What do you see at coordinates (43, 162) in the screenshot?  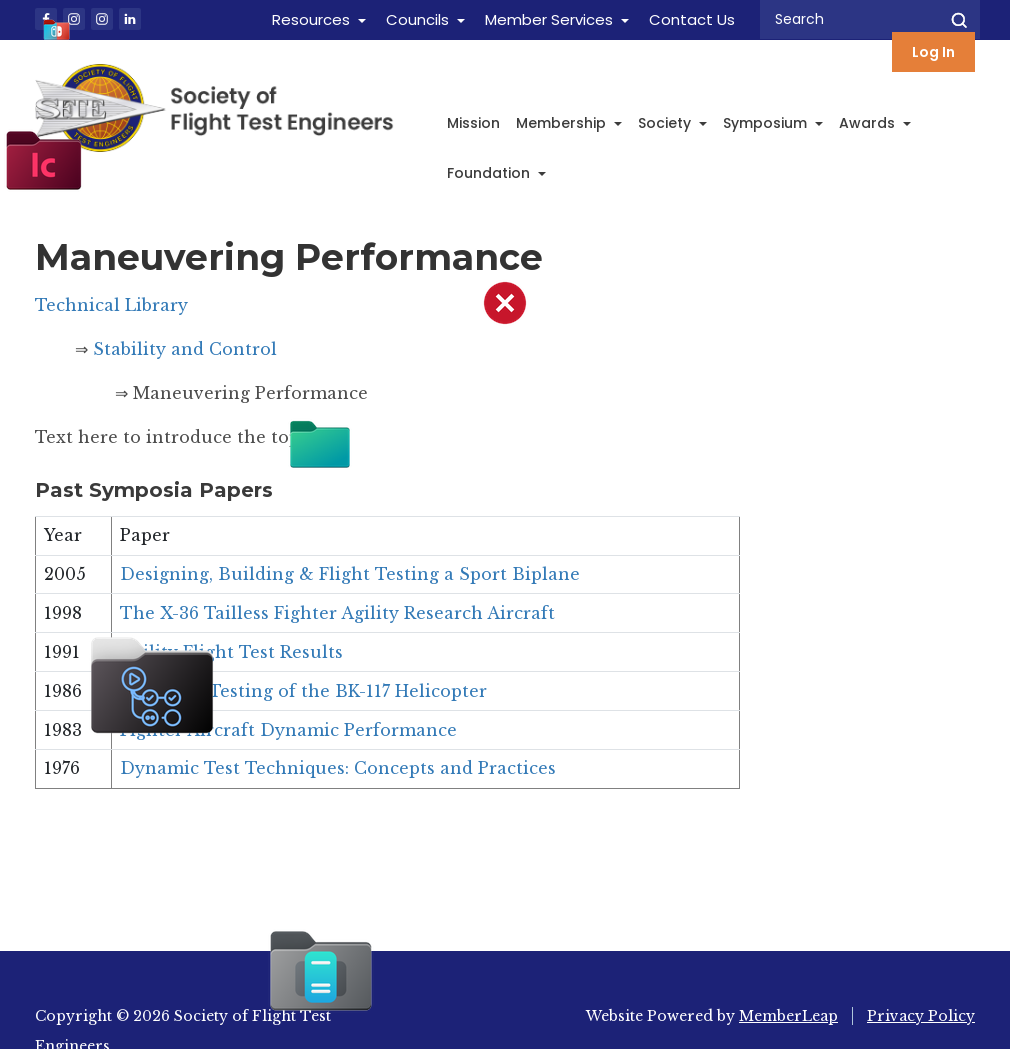 I see `folder containing adobe incopy files` at bounding box center [43, 162].